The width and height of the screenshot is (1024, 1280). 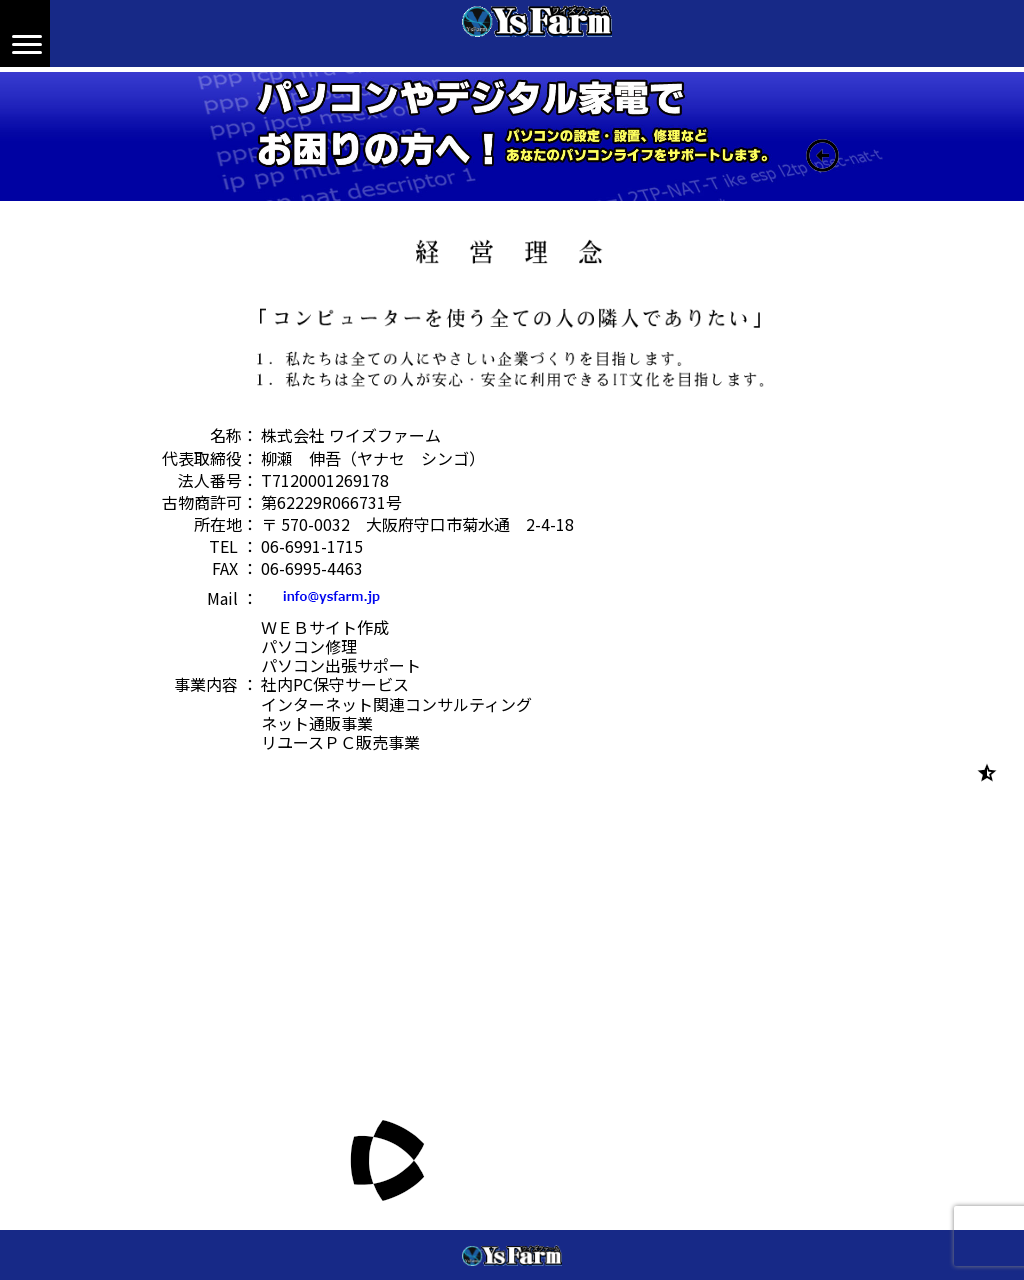 What do you see at coordinates (387, 1160) in the screenshot?
I see `Clarivate company logo` at bounding box center [387, 1160].